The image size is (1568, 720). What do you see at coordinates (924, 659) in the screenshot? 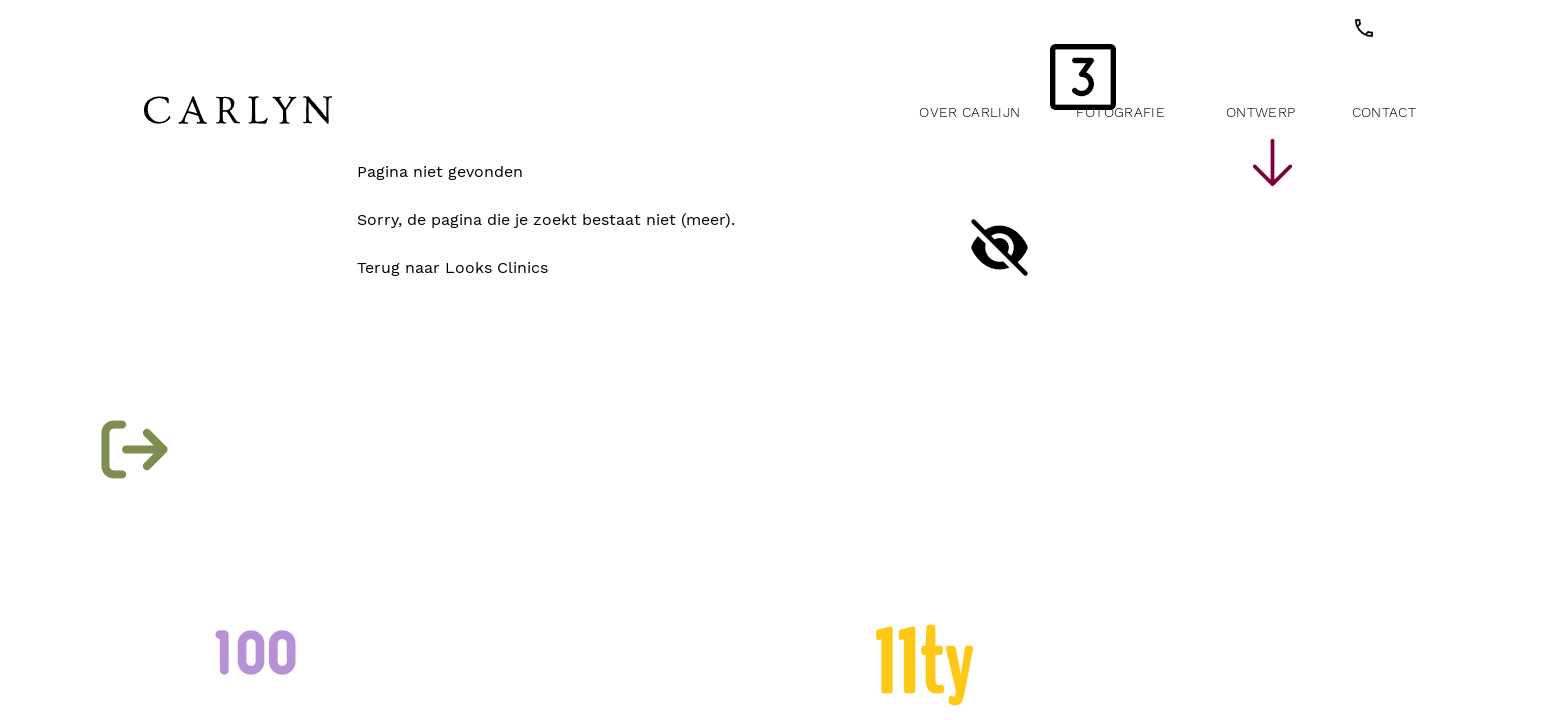
I see `Eleventy static site generator logo` at bounding box center [924, 659].